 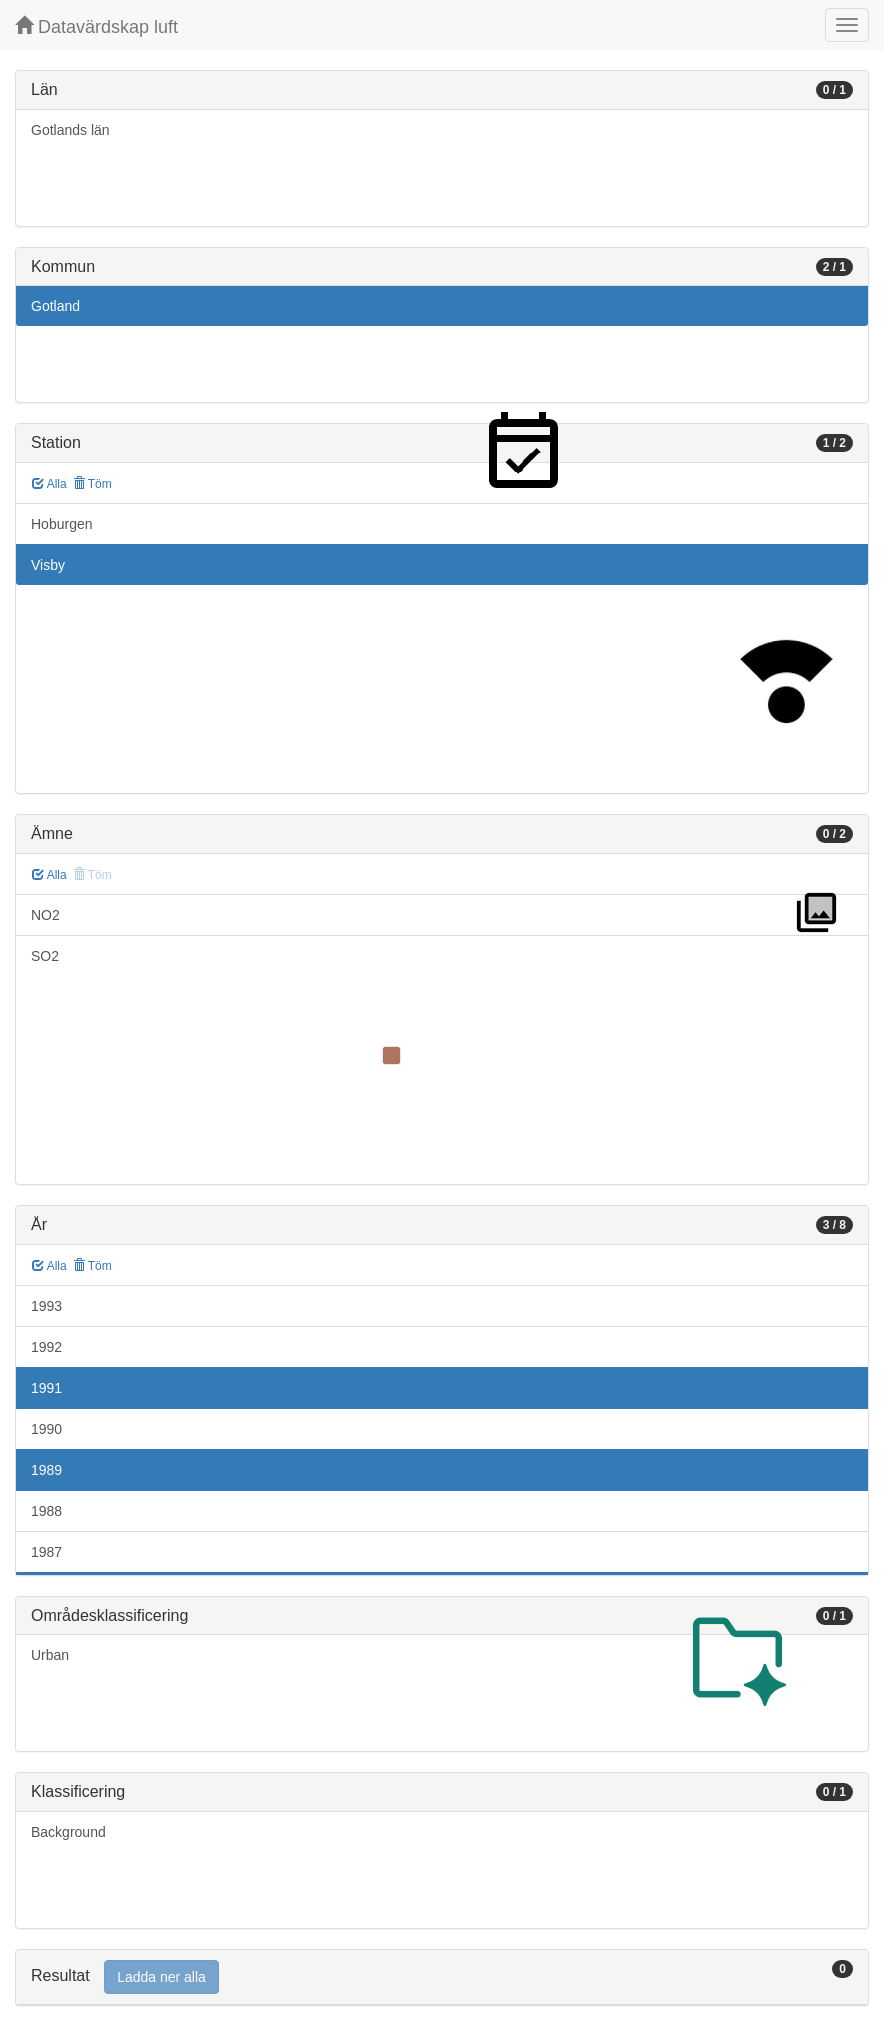 I want to click on stop media playback, so click(x=391, y=1055).